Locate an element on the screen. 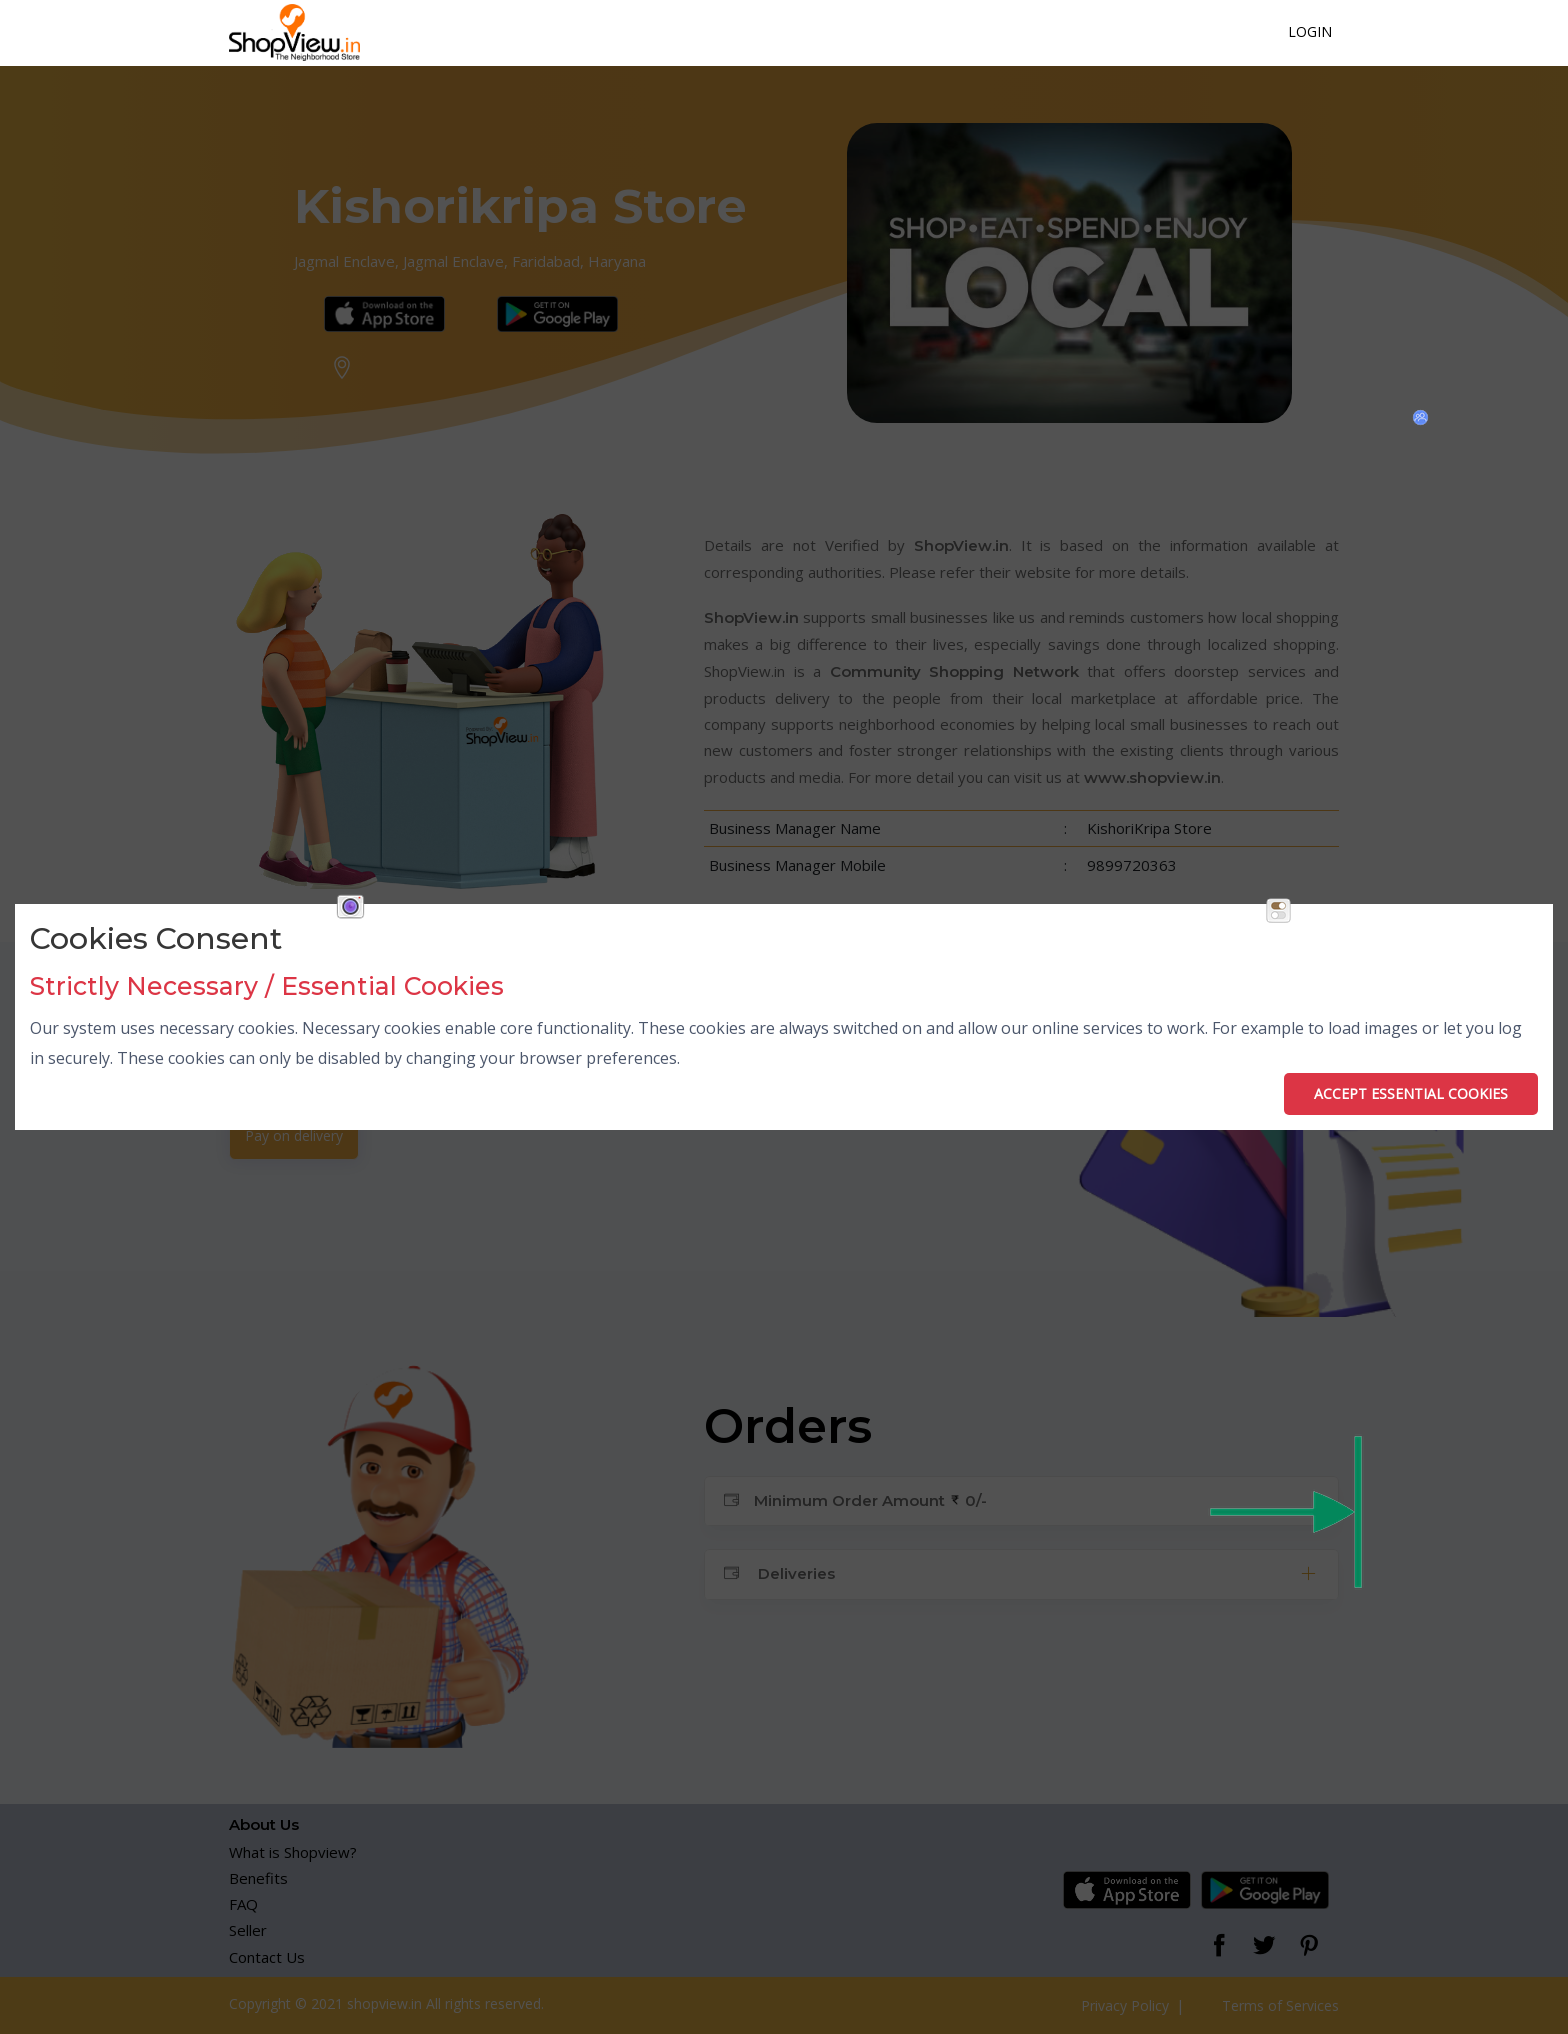  go to the last item or page is located at coordinates (1286, 1512).